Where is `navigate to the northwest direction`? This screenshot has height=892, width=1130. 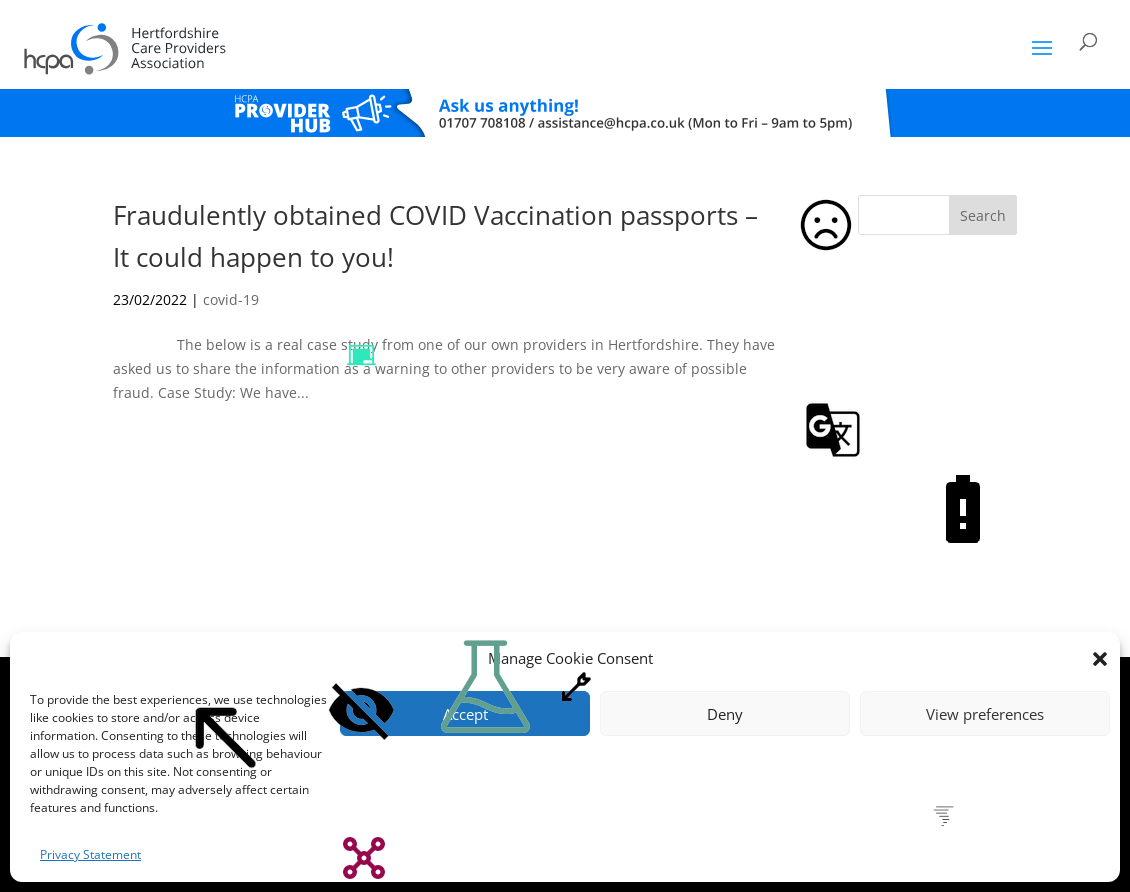 navigate to the northwest direction is located at coordinates (224, 736).